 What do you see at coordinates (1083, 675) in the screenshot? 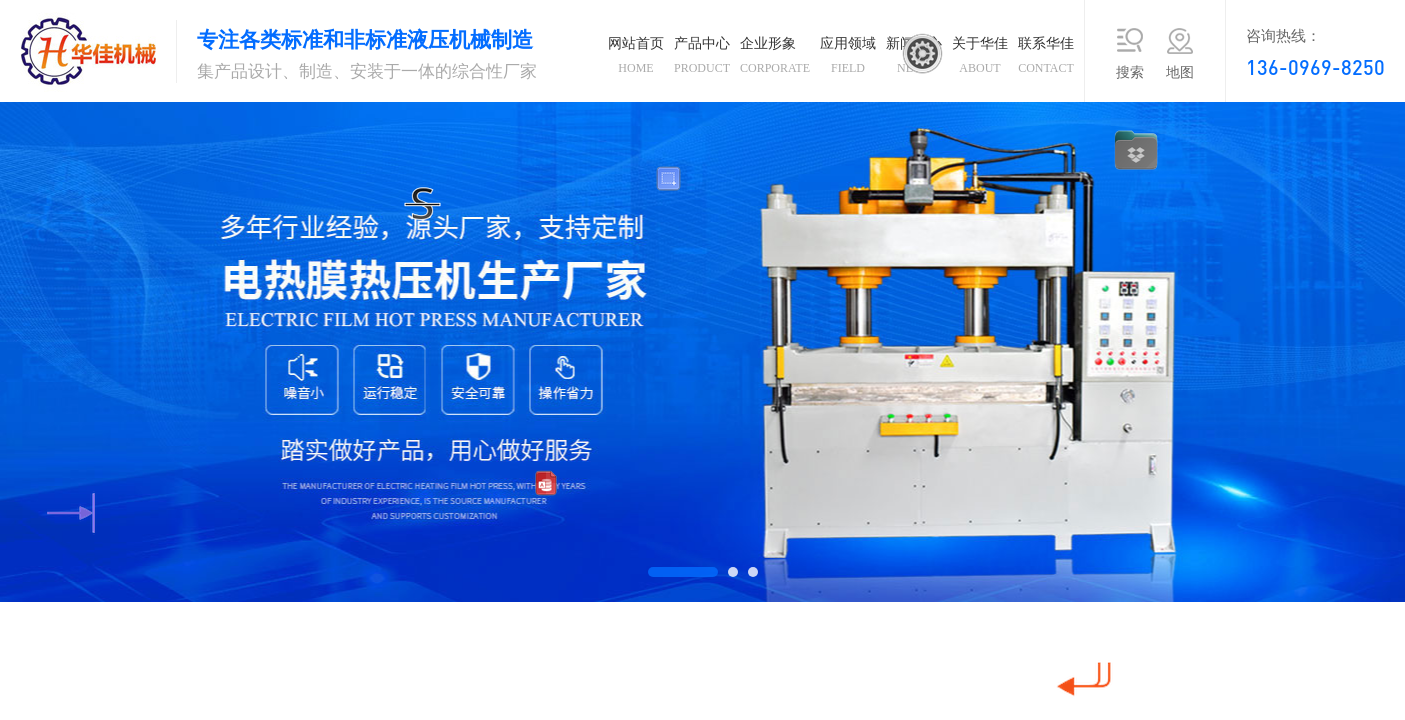
I see `reply all to an email message` at bounding box center [1083, 675].